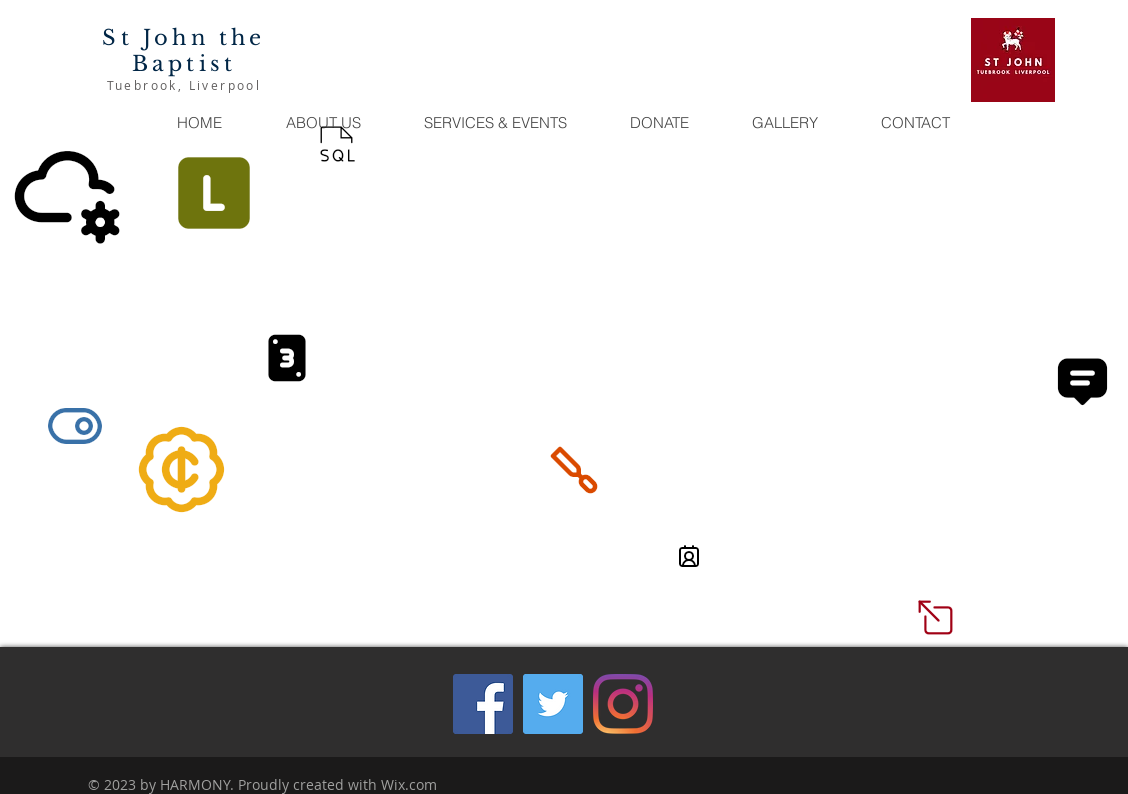 The width and height of the screenshot is (1128, 794). I want to click on access cloud service settings, so click(67, 189).